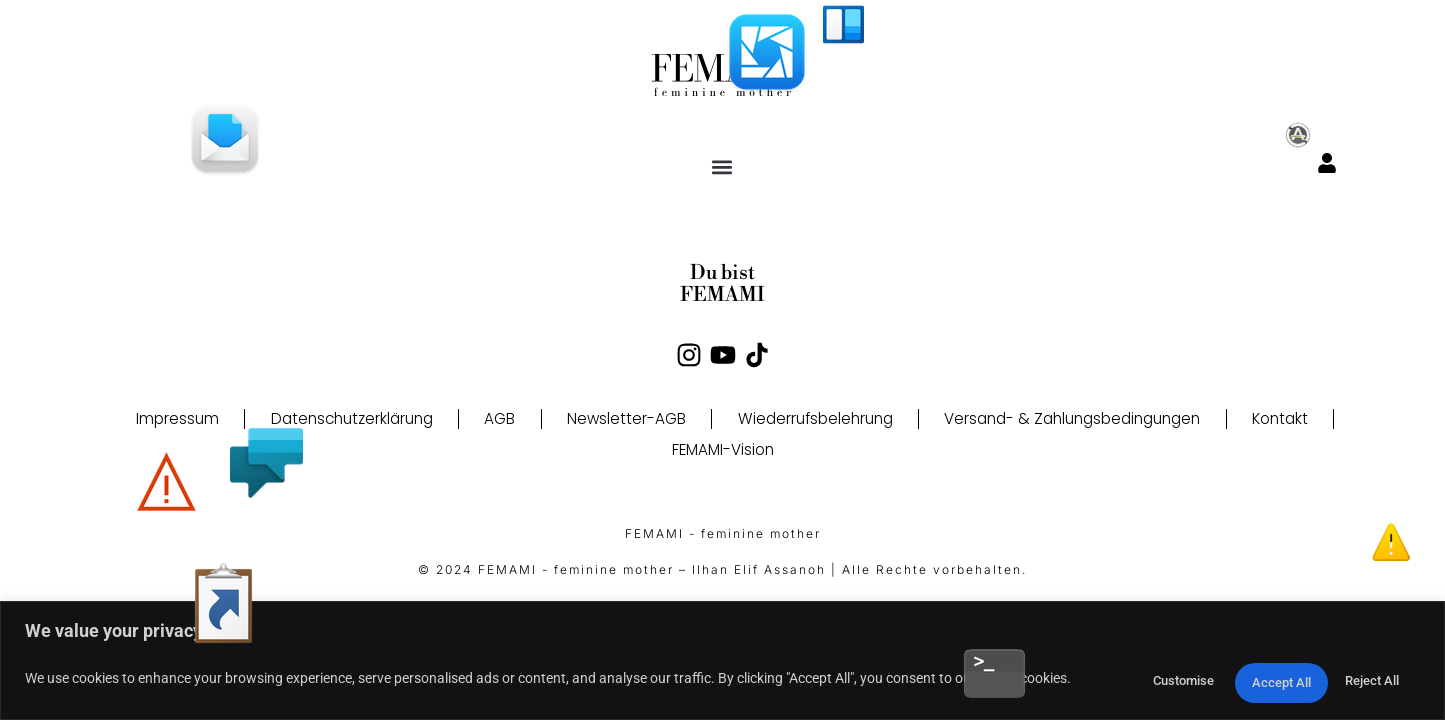 The image size is (1445, 720). I want to click on open the terminal or command line interface, so click(994, 673).